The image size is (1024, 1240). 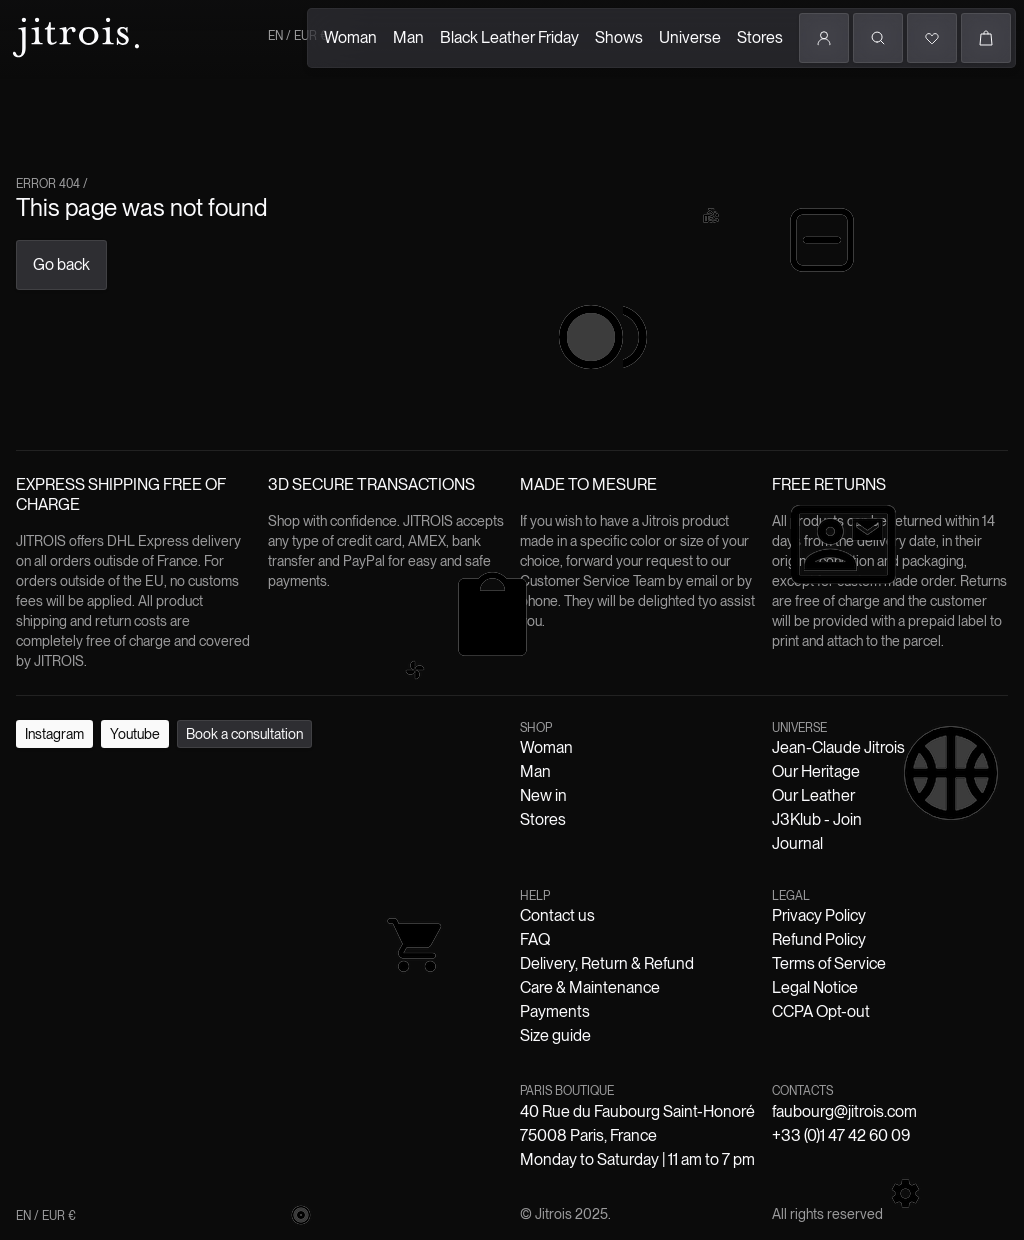 What do you see at coordinates (417, 945) in the screenshot?
I see `view your shopping cart` at bounding box center [417, 945].